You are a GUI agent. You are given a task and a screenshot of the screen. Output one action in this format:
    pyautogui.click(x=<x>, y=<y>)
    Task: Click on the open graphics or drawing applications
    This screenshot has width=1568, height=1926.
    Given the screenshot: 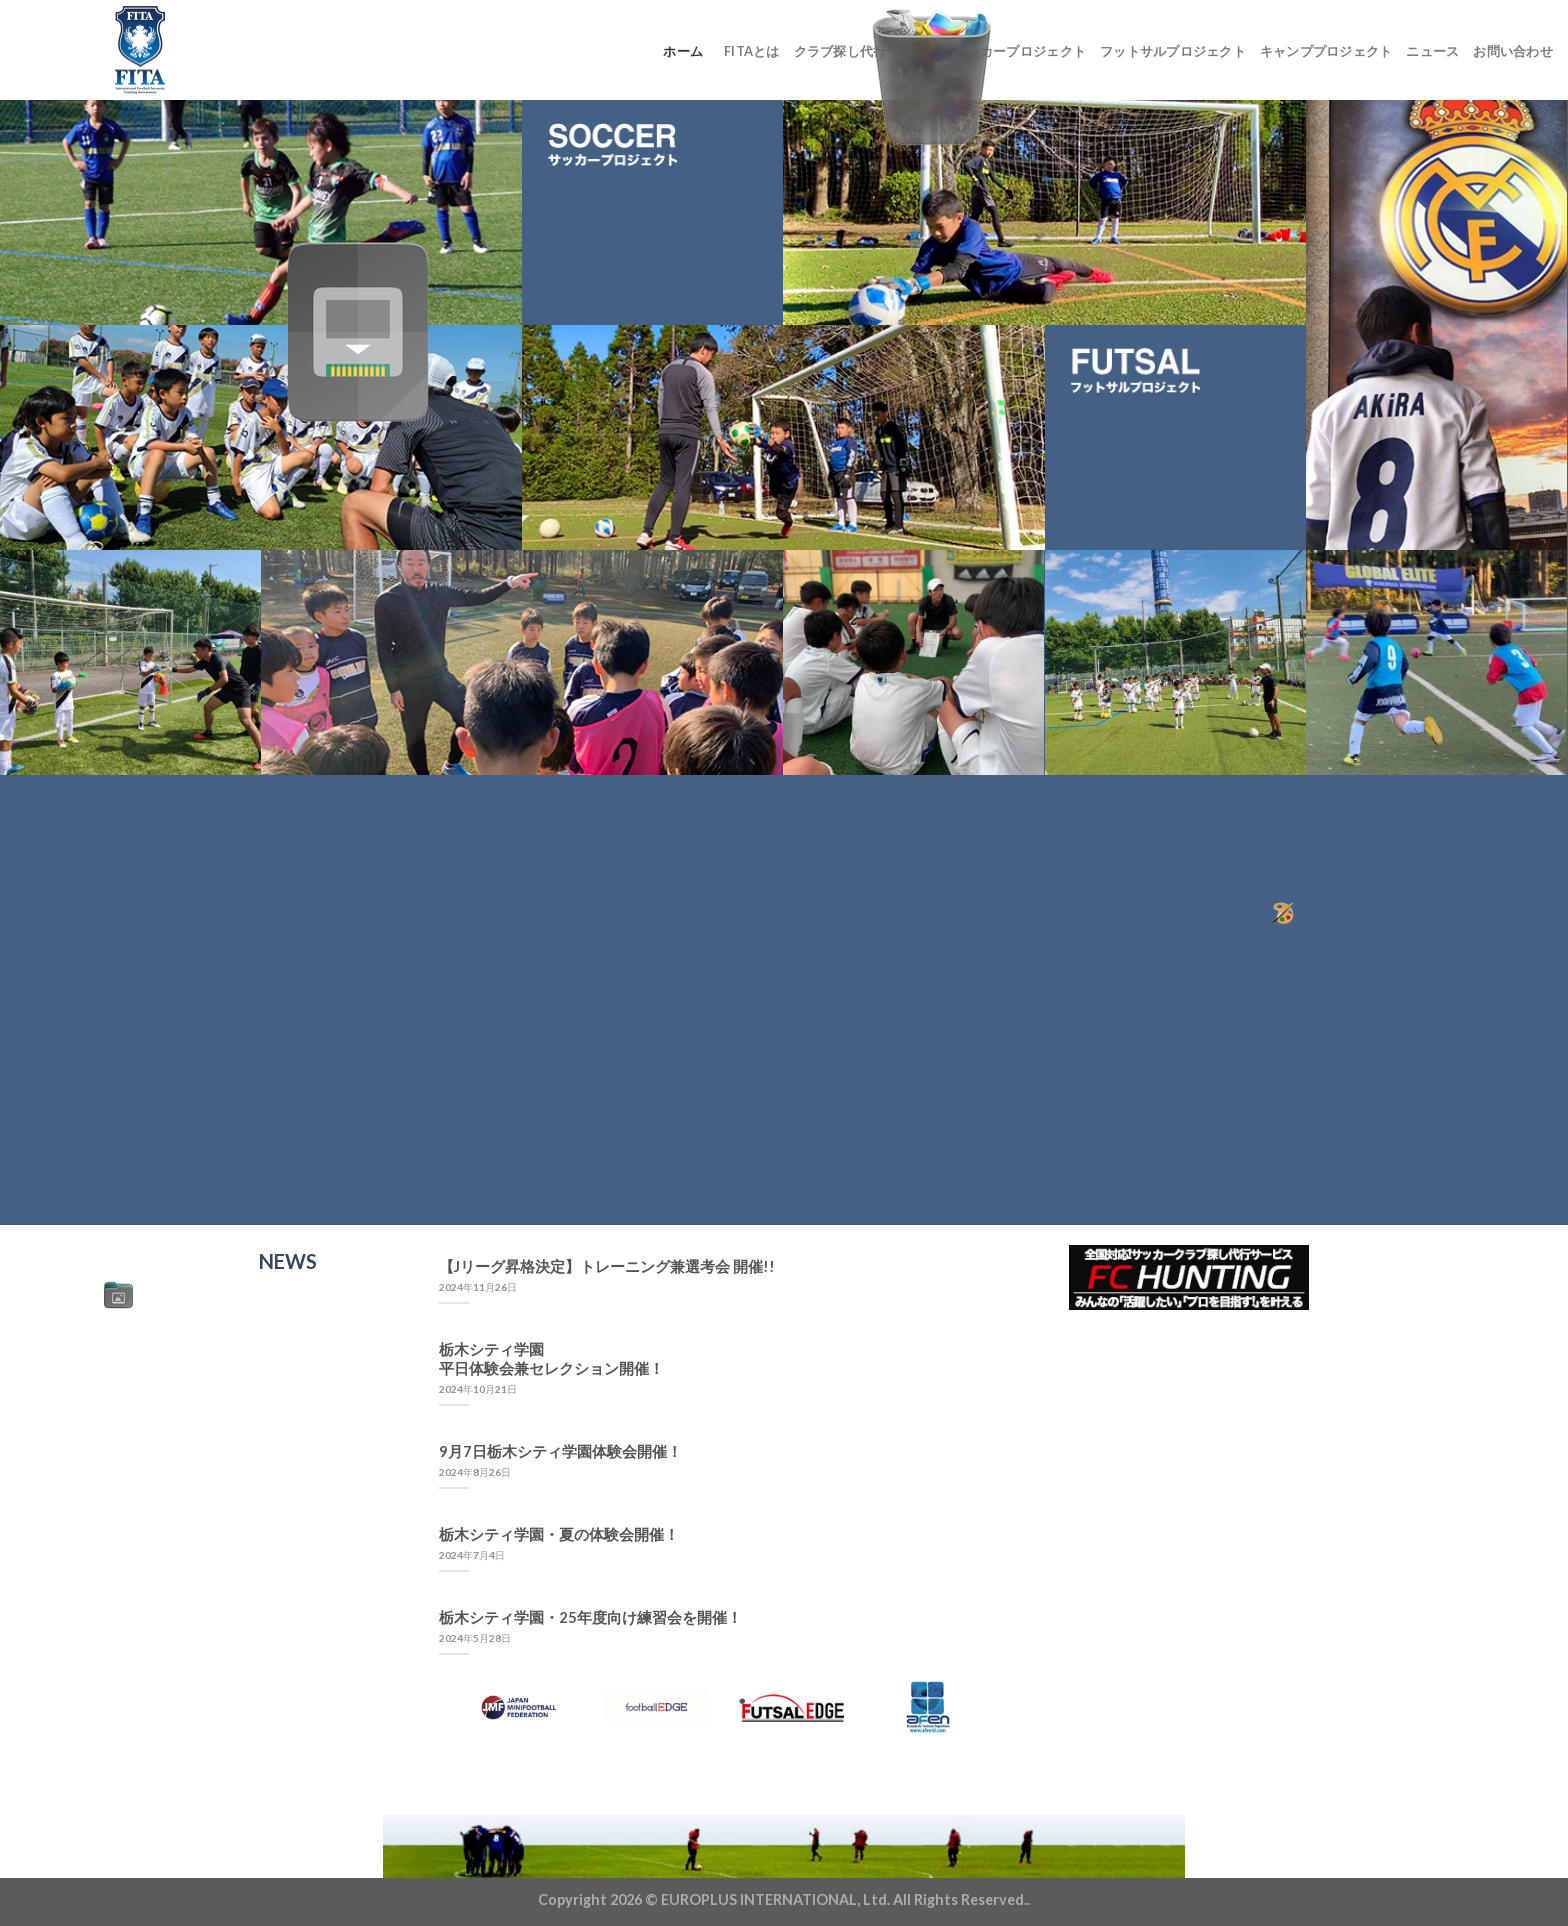 What is the action you would take?
    pyautogui.click(x=1282, y=914)
    